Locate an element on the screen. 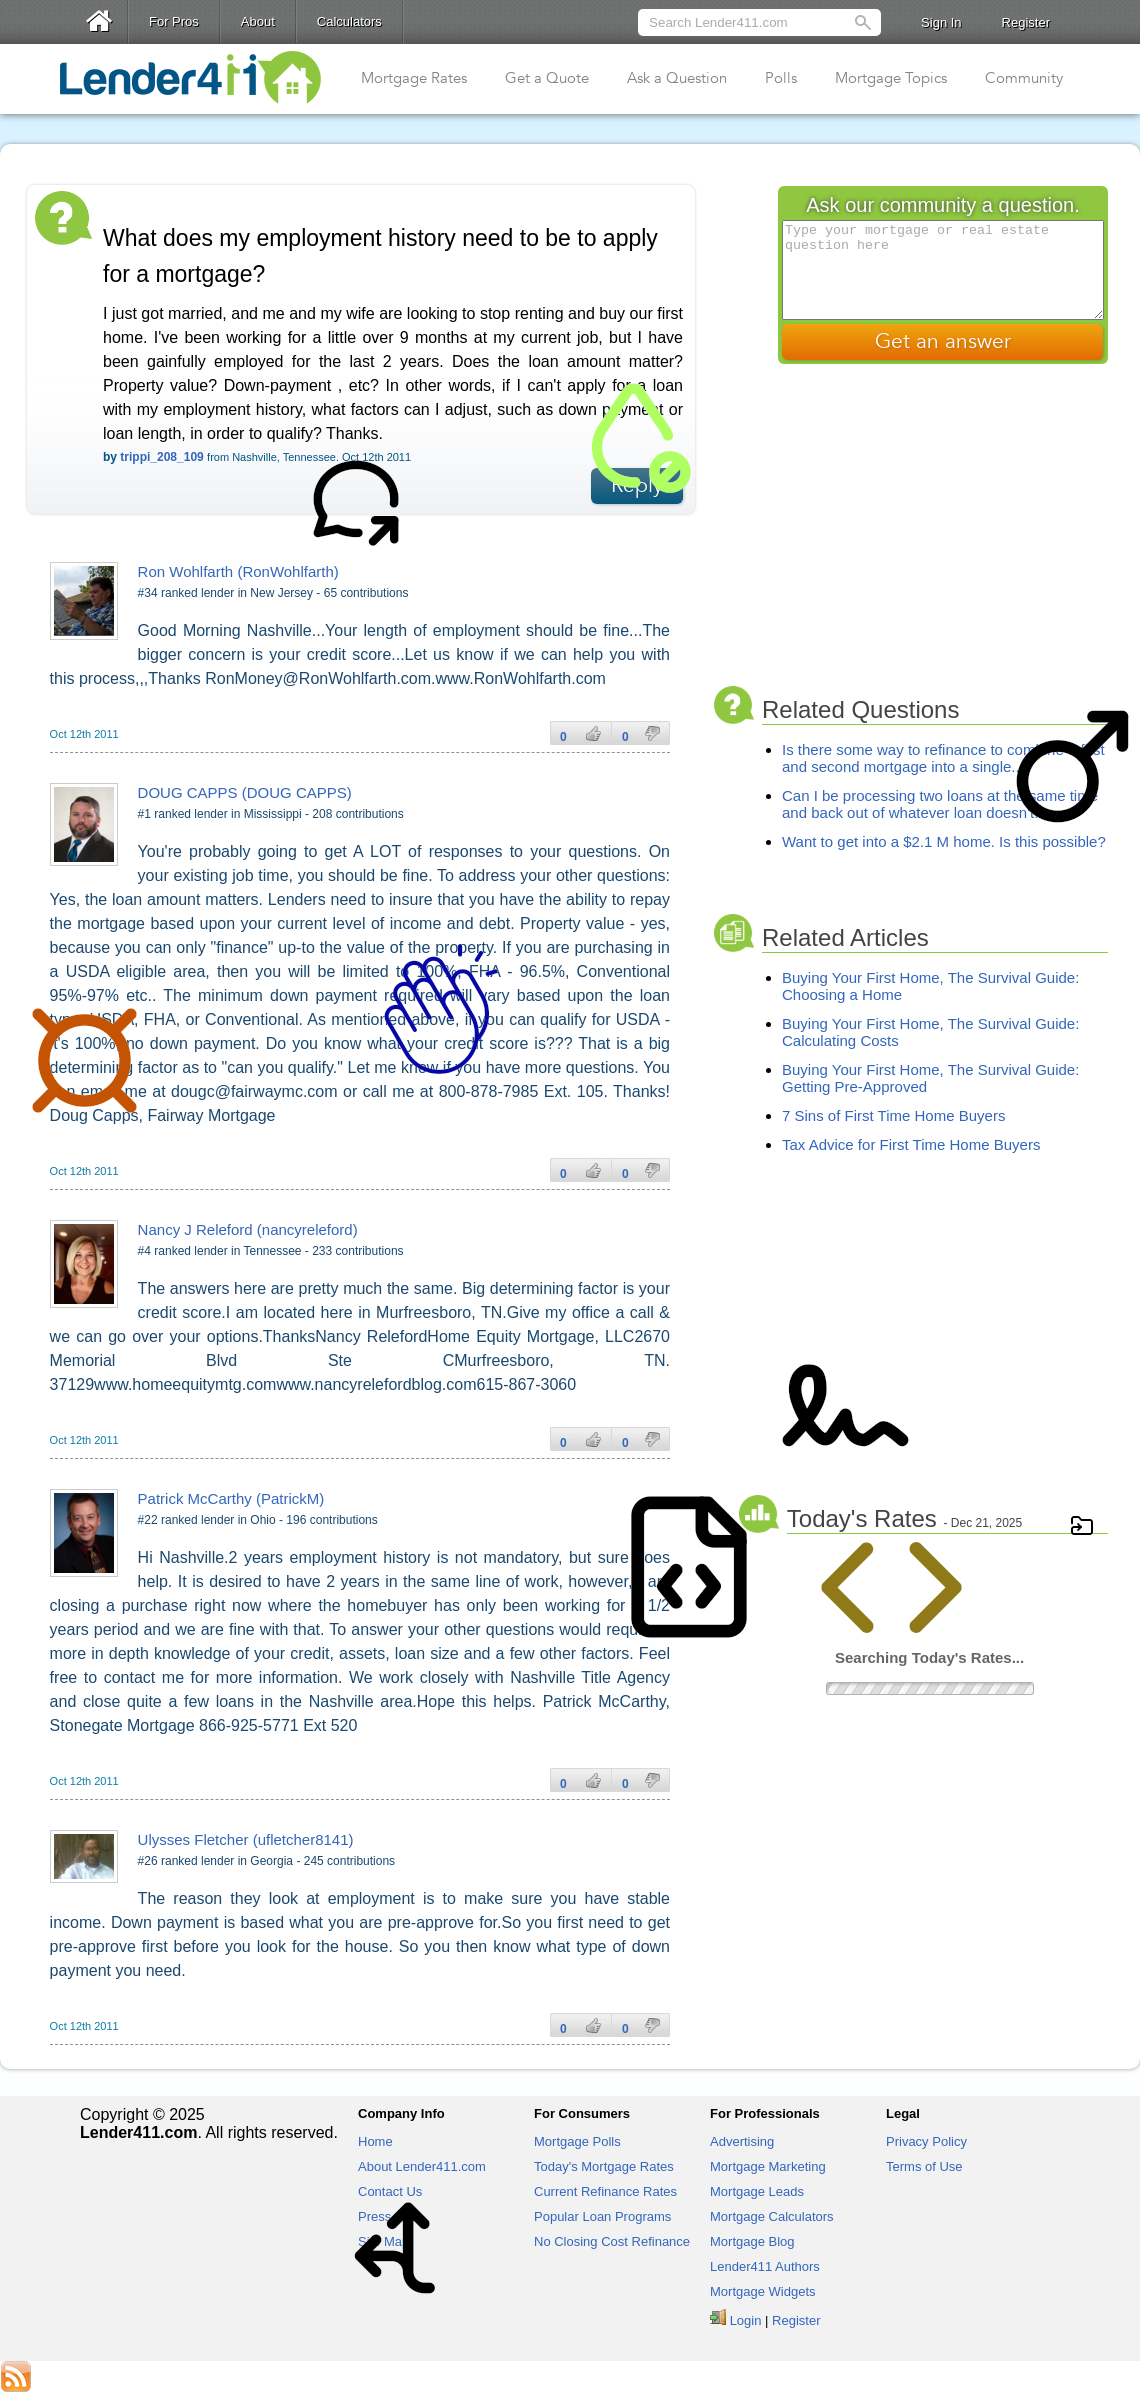 This screenshot has width=1140, height=2397. disable water or liquid-related feature is located at coordinates (633, 435).